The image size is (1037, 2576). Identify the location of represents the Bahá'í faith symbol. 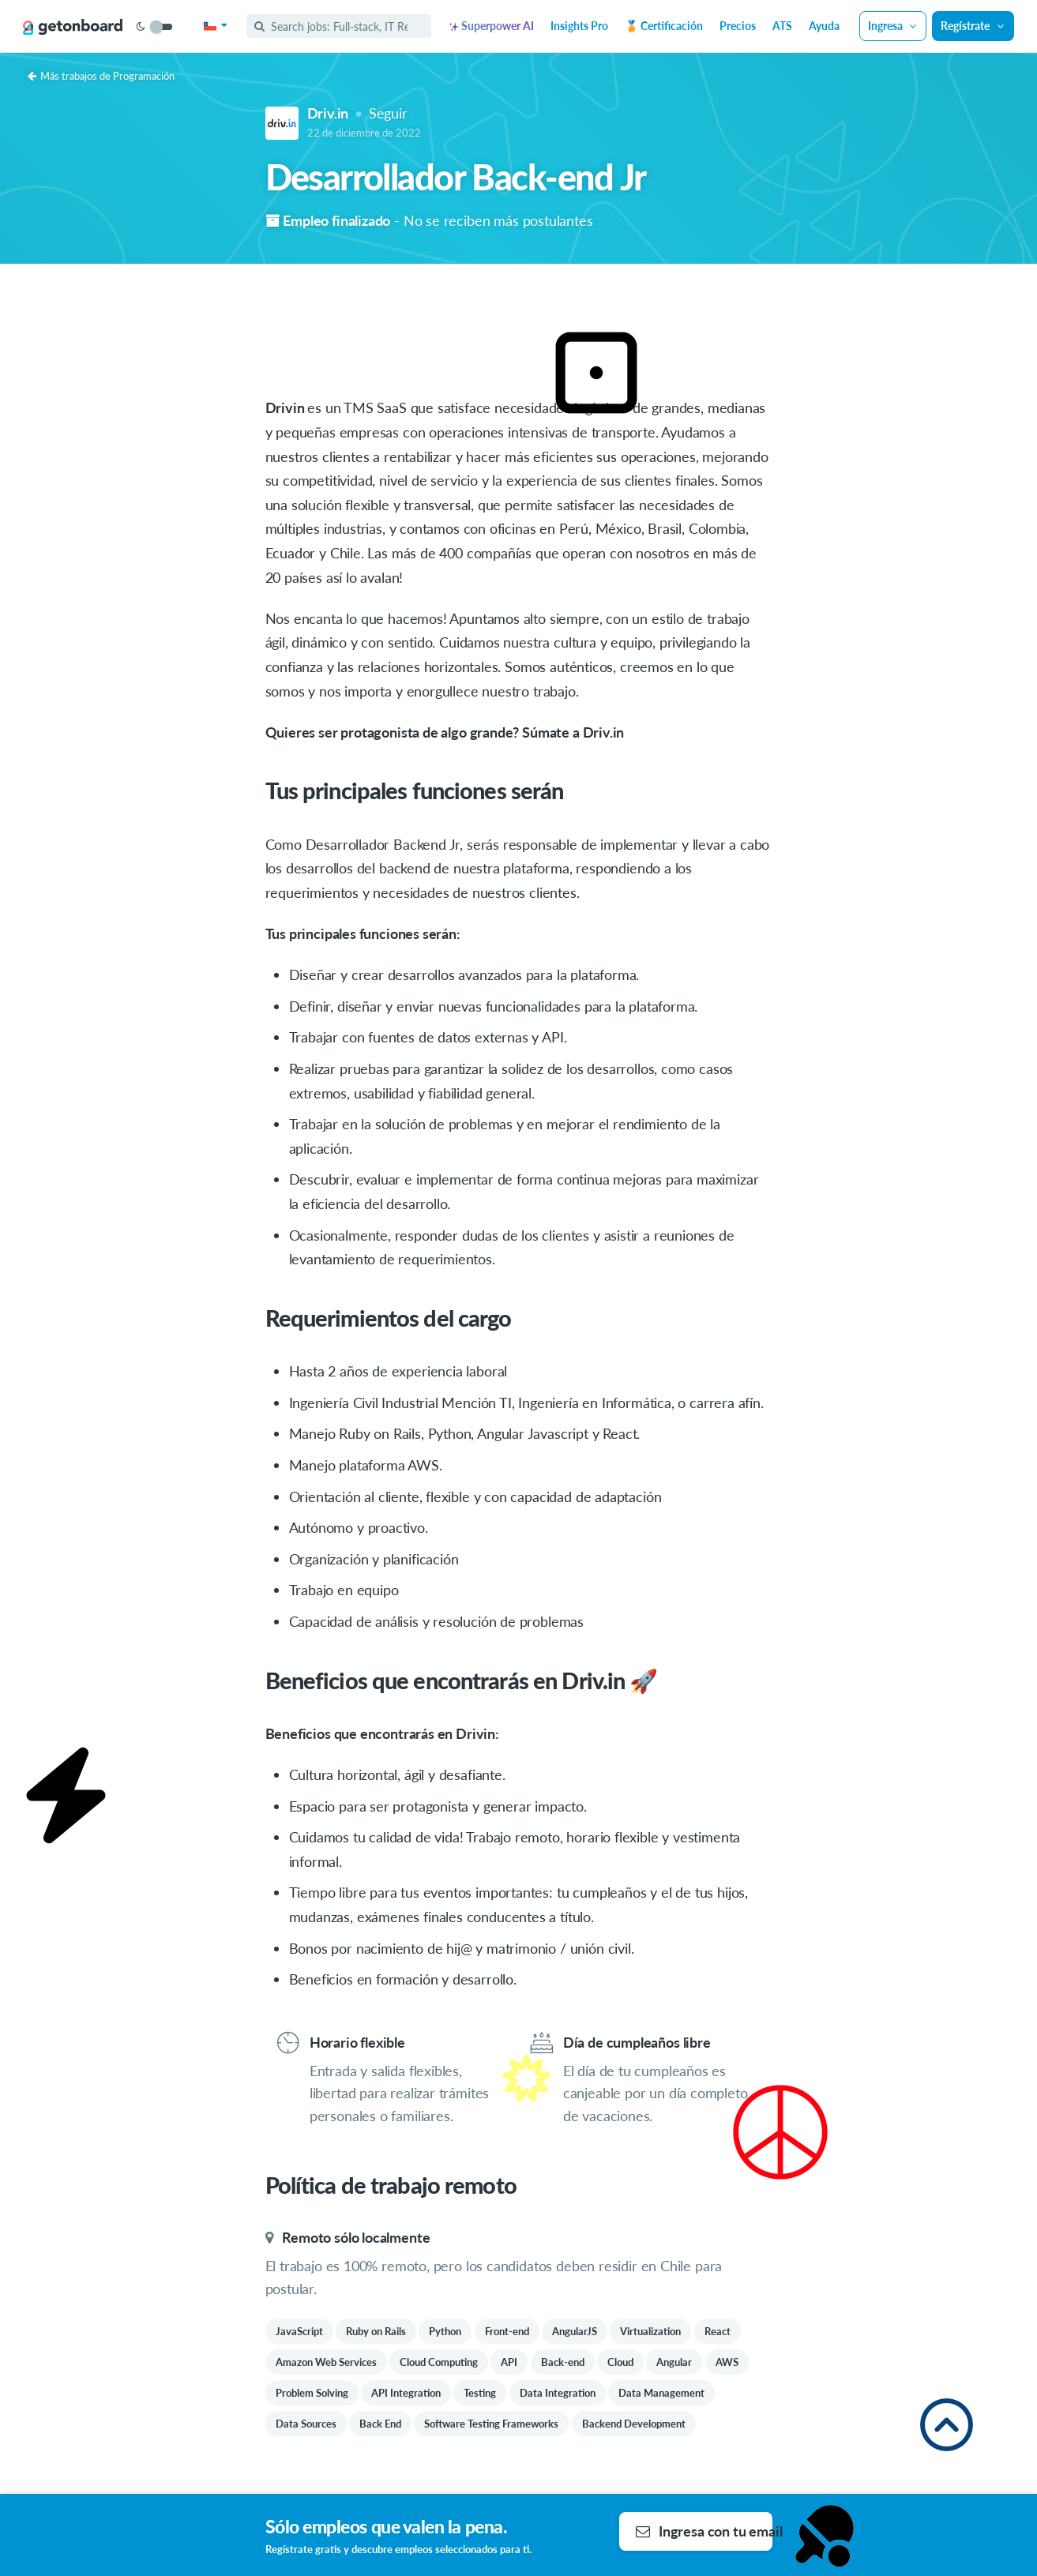
(526, 2078).